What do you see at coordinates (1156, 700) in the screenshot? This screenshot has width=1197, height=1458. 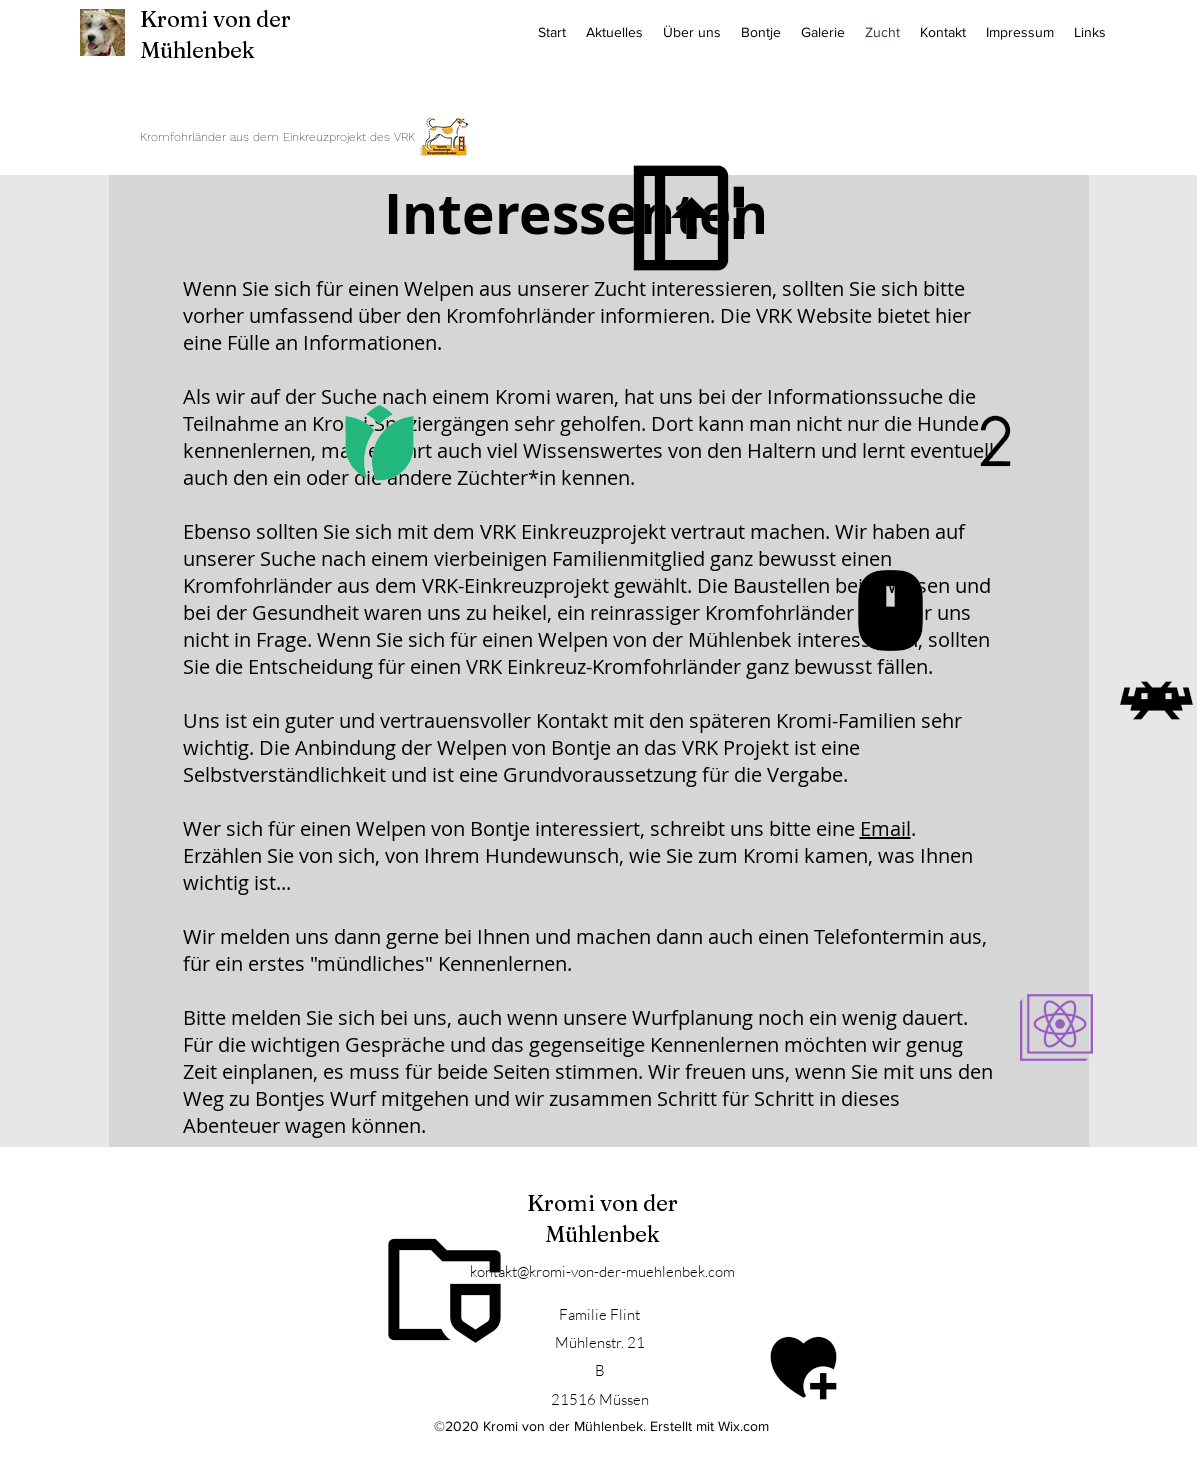 I see `open RetroArch emulator app` at bounding box center [1156, 700].